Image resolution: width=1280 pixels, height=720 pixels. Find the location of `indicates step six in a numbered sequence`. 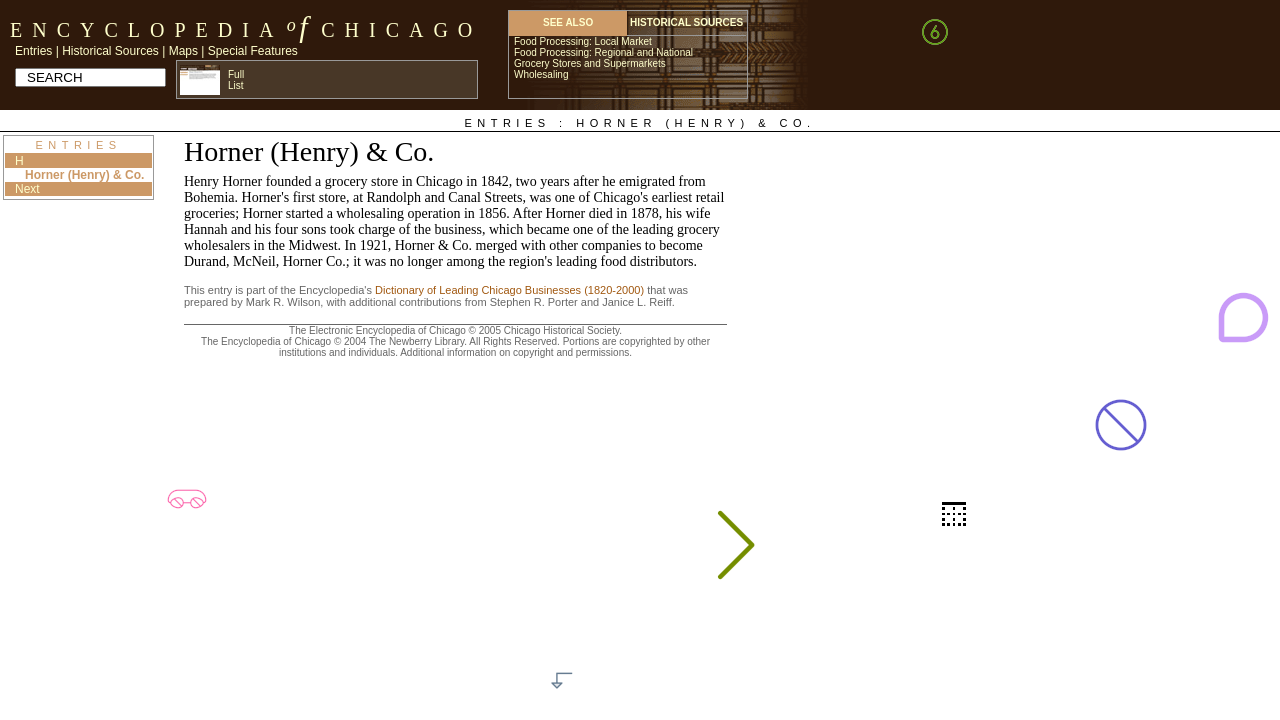

indicates step six in a numbered sequence is located at coordinates (935, 32).